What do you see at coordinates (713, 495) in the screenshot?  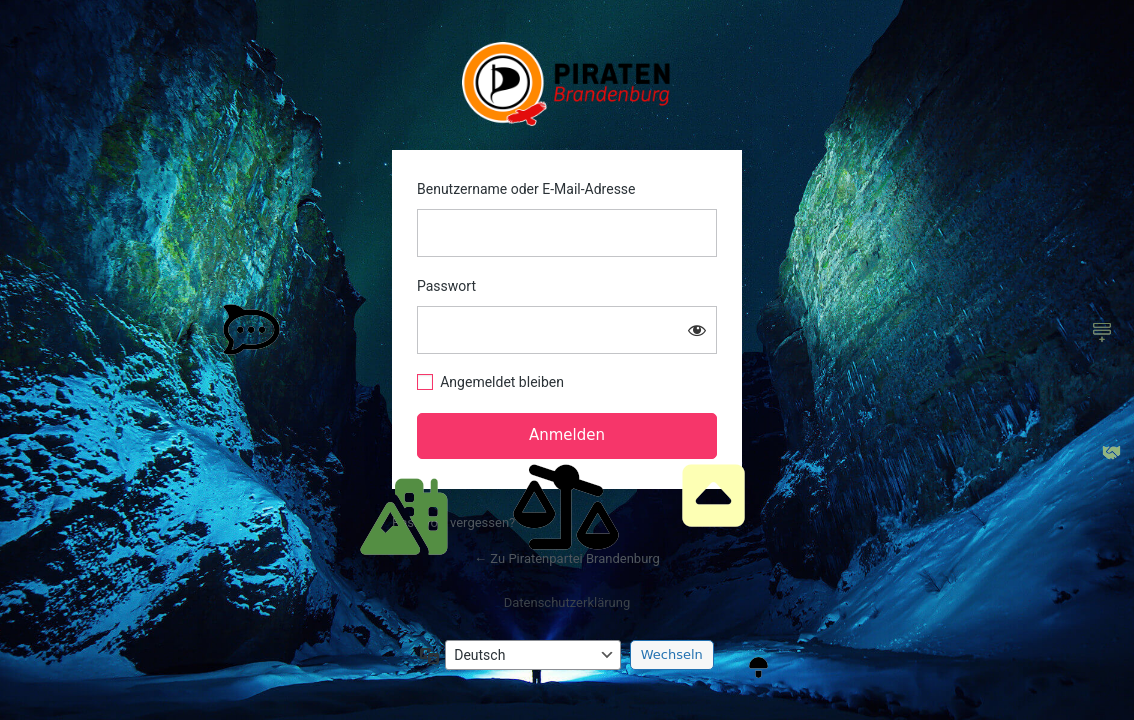 I see `expand content or show more options` at bounding box center [713, 495].